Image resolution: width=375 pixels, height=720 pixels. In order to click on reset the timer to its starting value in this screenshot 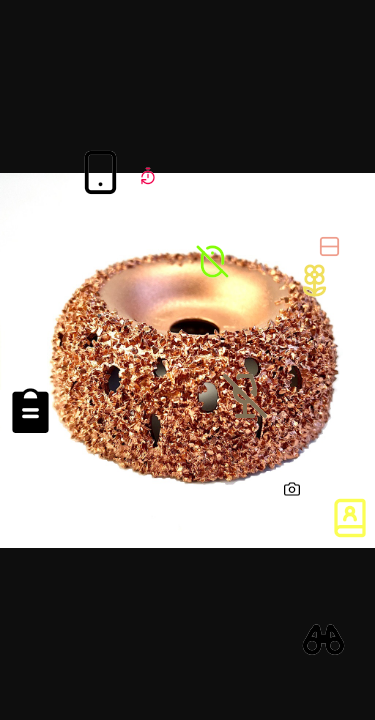, I will do `click(148, 176)`.